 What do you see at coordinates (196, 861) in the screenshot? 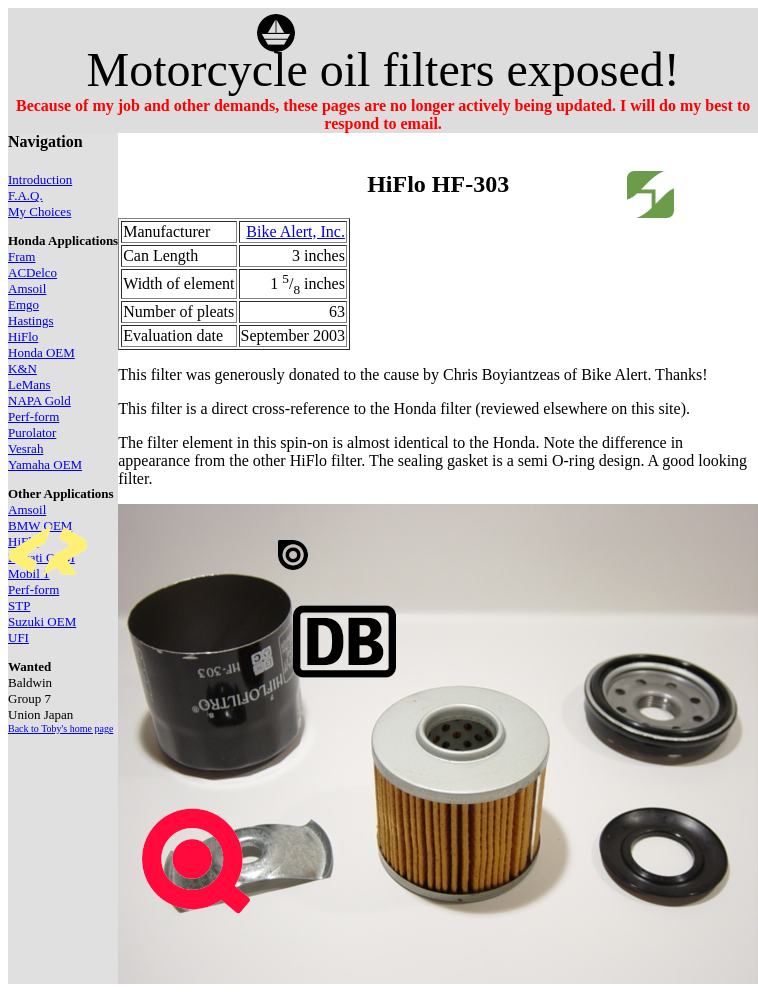
I see `open Qlik analytics application` at bounding box center [196, 861].